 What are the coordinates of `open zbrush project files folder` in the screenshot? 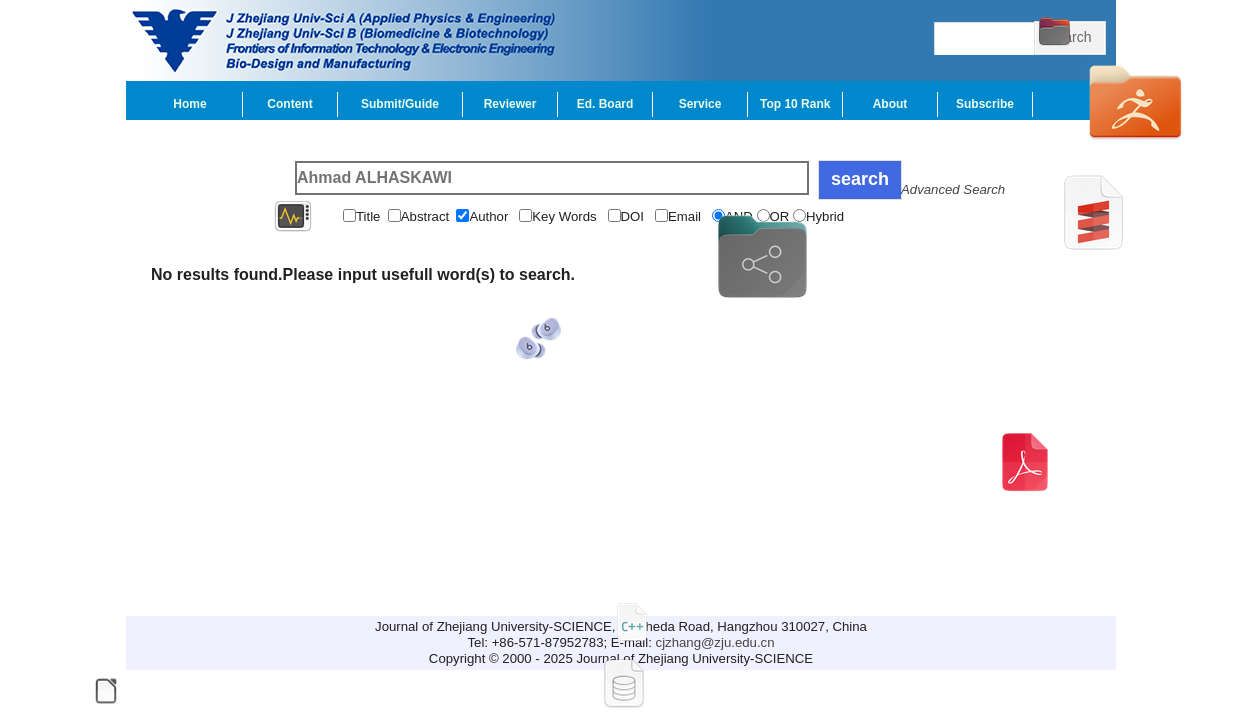 It's located at (1135, 104).